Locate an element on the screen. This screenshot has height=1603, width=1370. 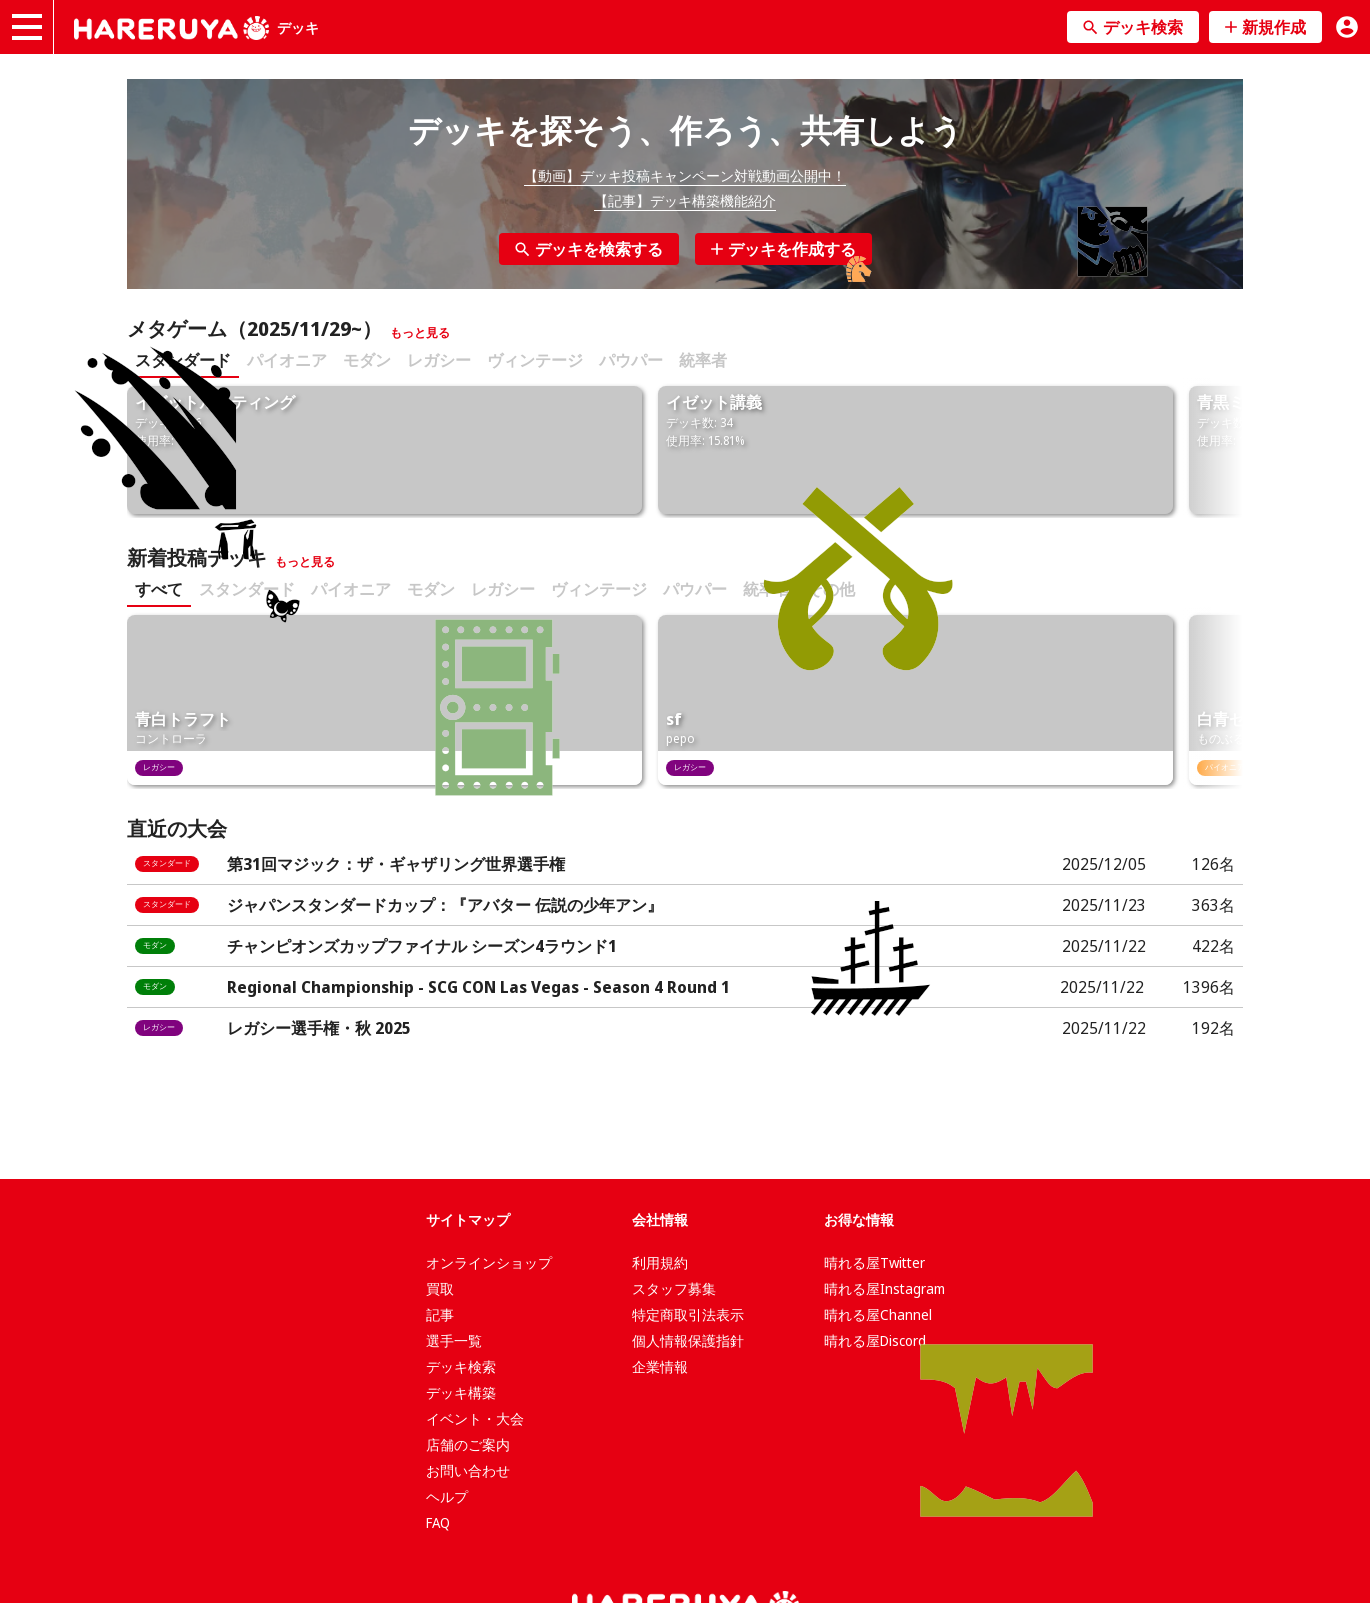
select fairy character class or type is located at coordinates (283, 606).